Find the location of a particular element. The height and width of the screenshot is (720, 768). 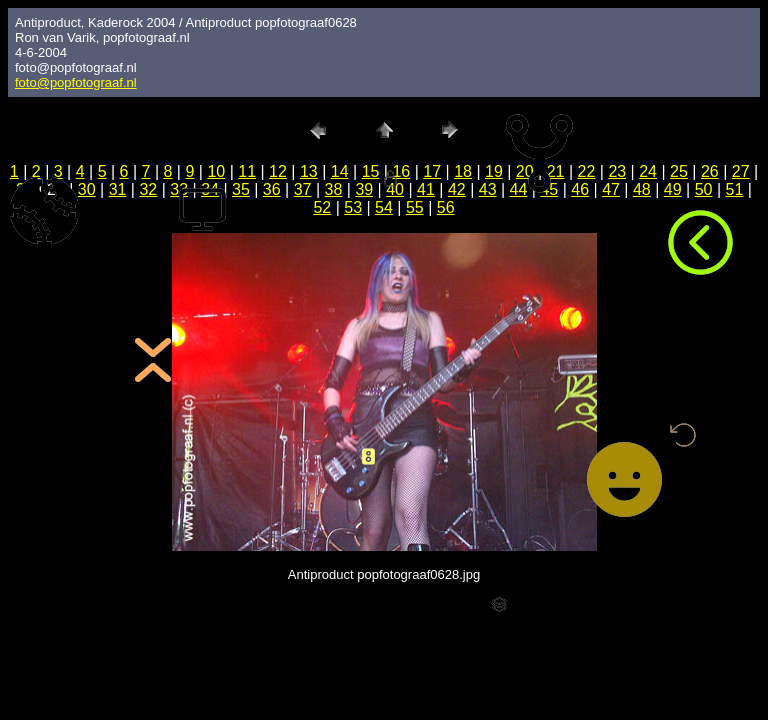

undo last action is located at coordinates (684, 435).